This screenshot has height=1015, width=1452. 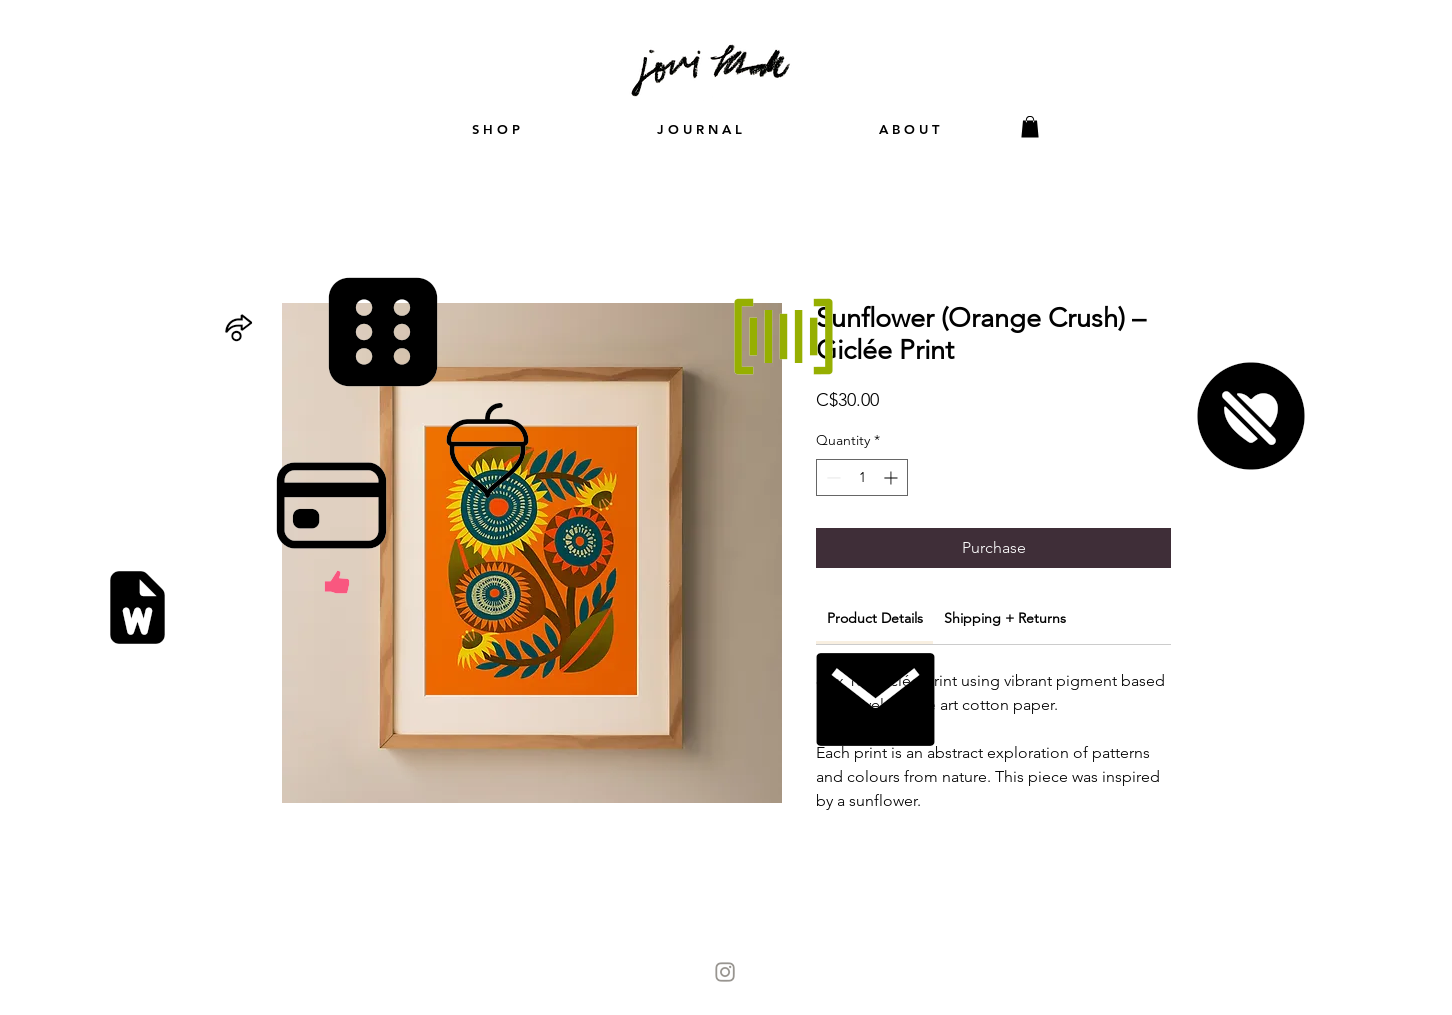 I want to click on nature or outdoors category indicator, so click(x=487, y=450).